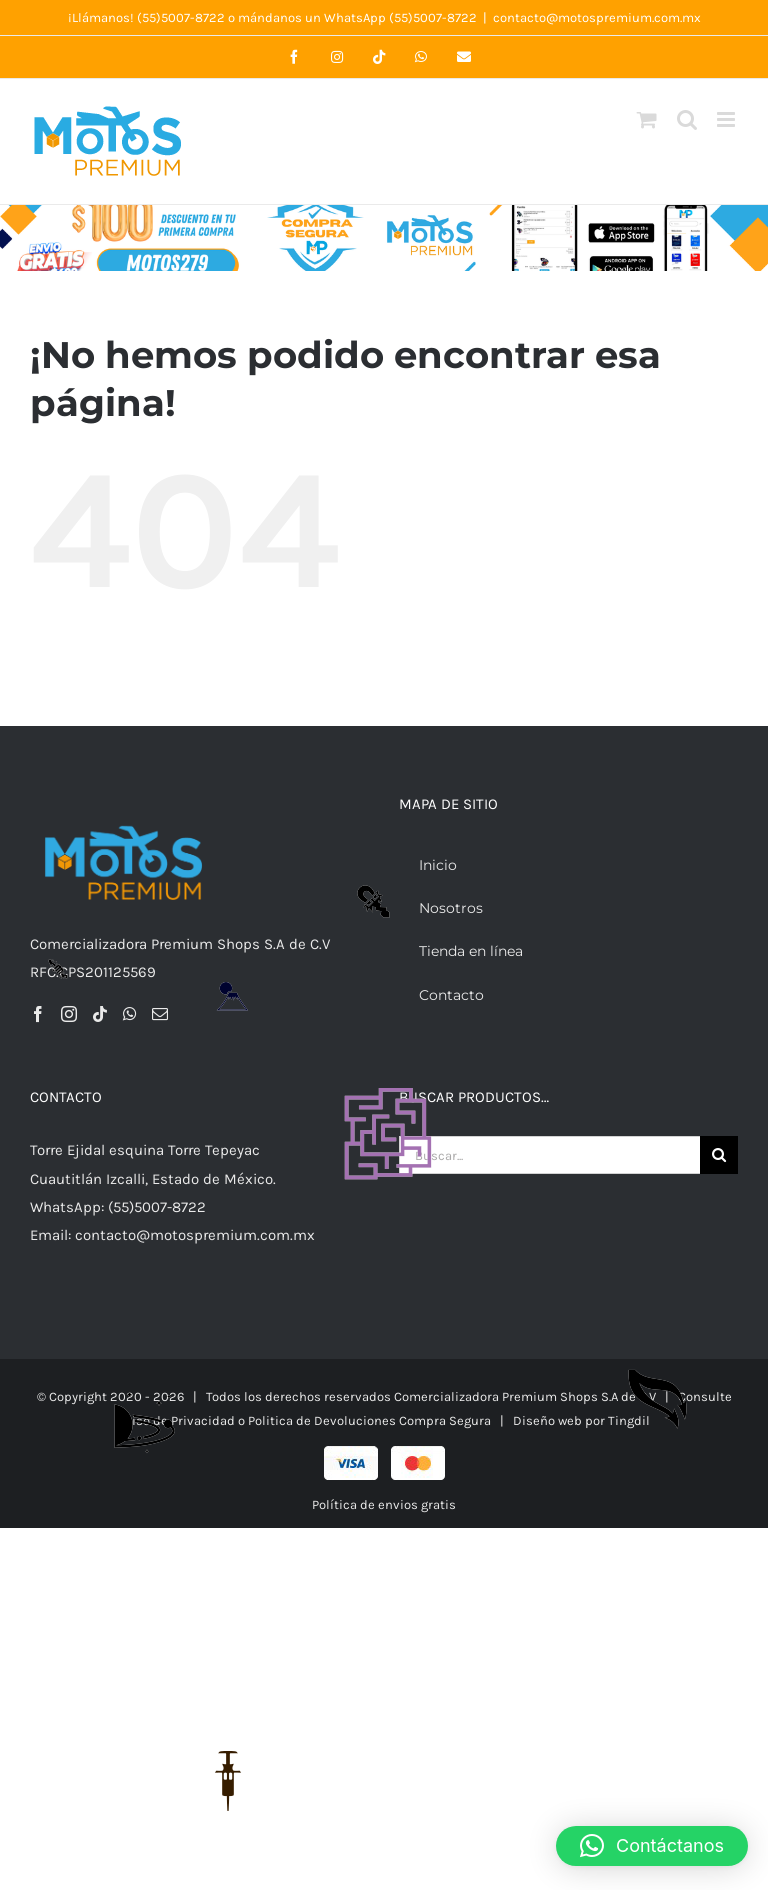  Describe the element at coordinates (58, 969) in the screenshot. I see `activate thunder or lightning ability` at that location.